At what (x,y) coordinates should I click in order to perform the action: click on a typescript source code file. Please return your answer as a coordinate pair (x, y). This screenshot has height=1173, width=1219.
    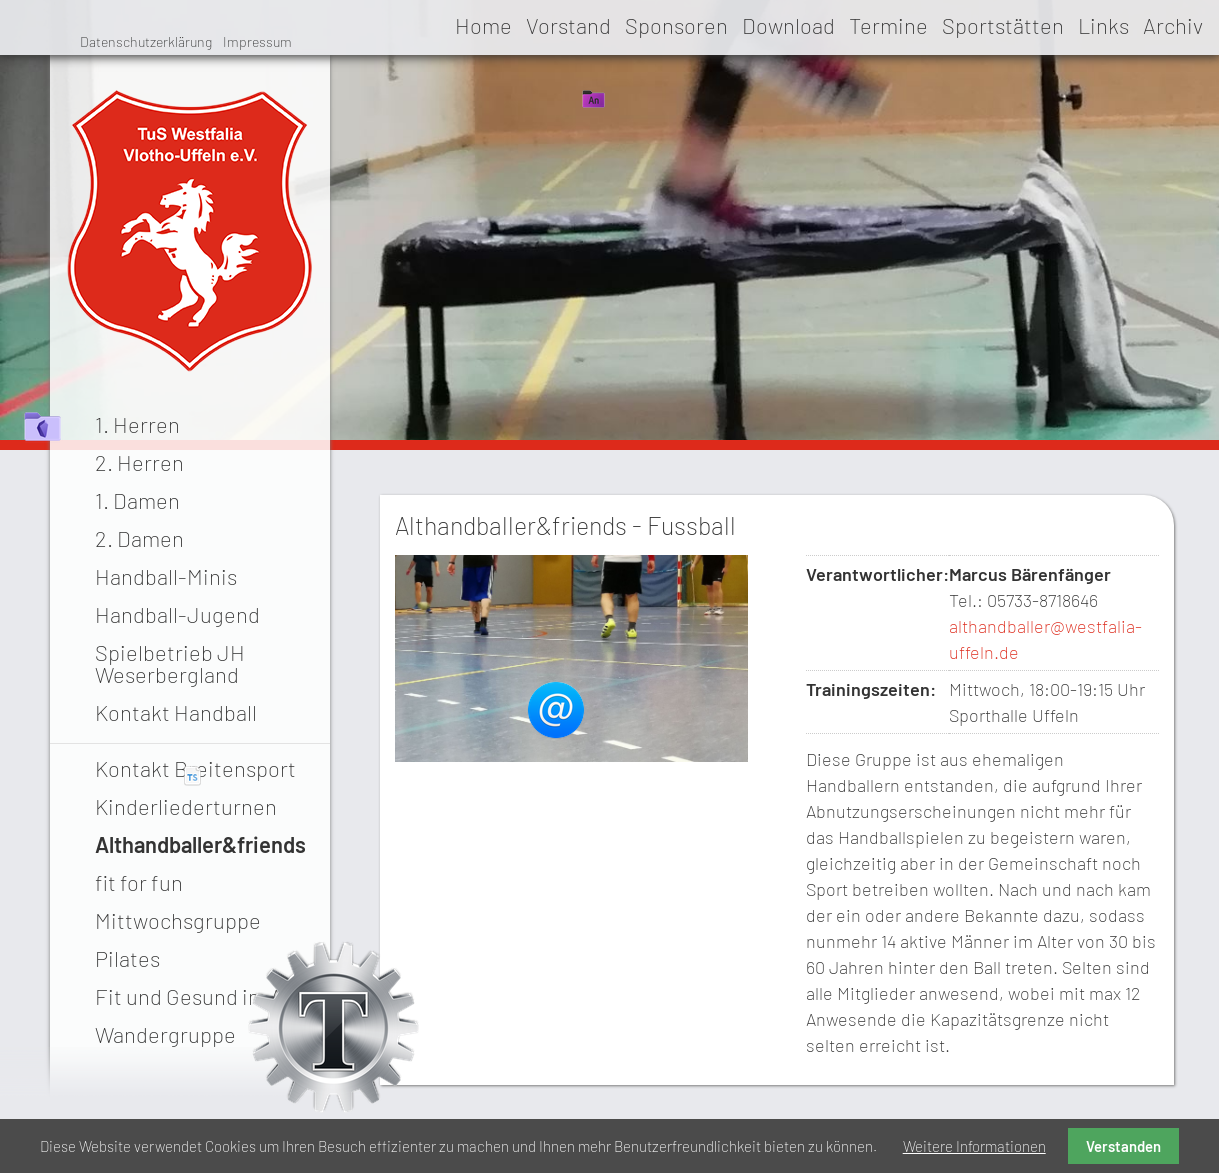
    Looking at the image, I should click on (192, 775).